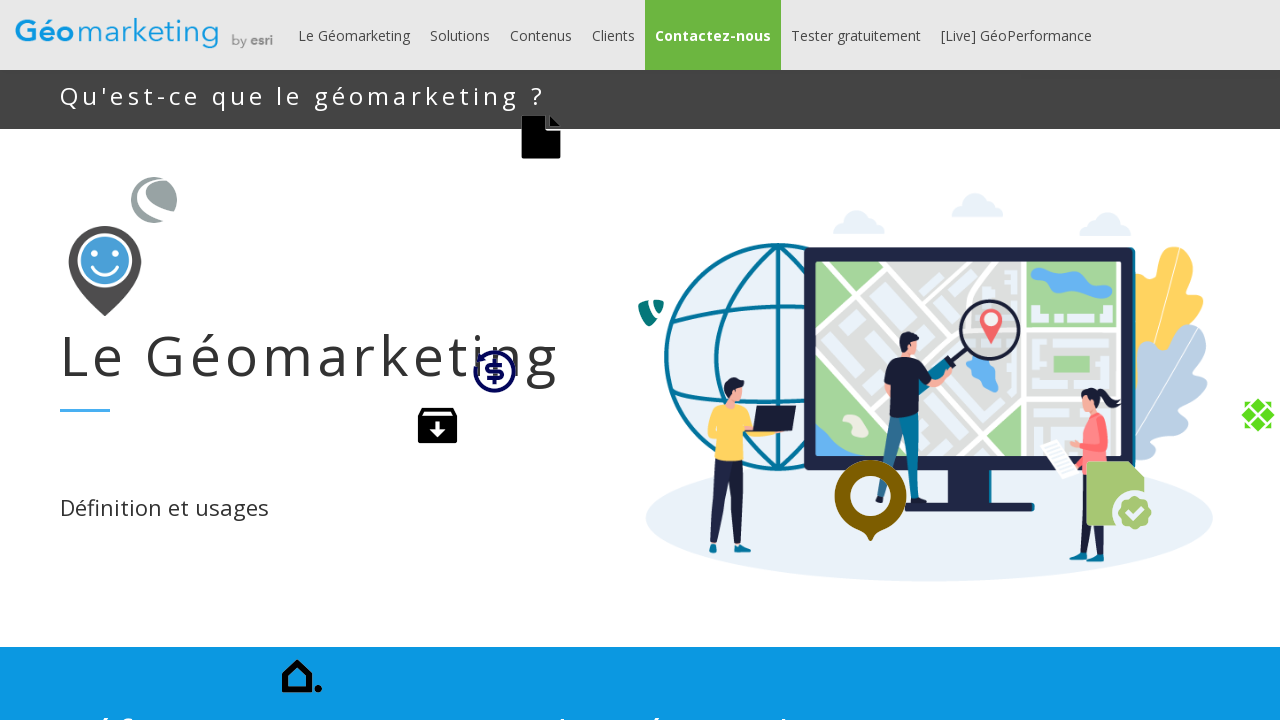 The width and height of the screenshot is (1280, 720). What do you see at coordinates (437, 425) in the screenshot?
I see `archive selected messages to inbox storage` at bounding box center [437, 425].